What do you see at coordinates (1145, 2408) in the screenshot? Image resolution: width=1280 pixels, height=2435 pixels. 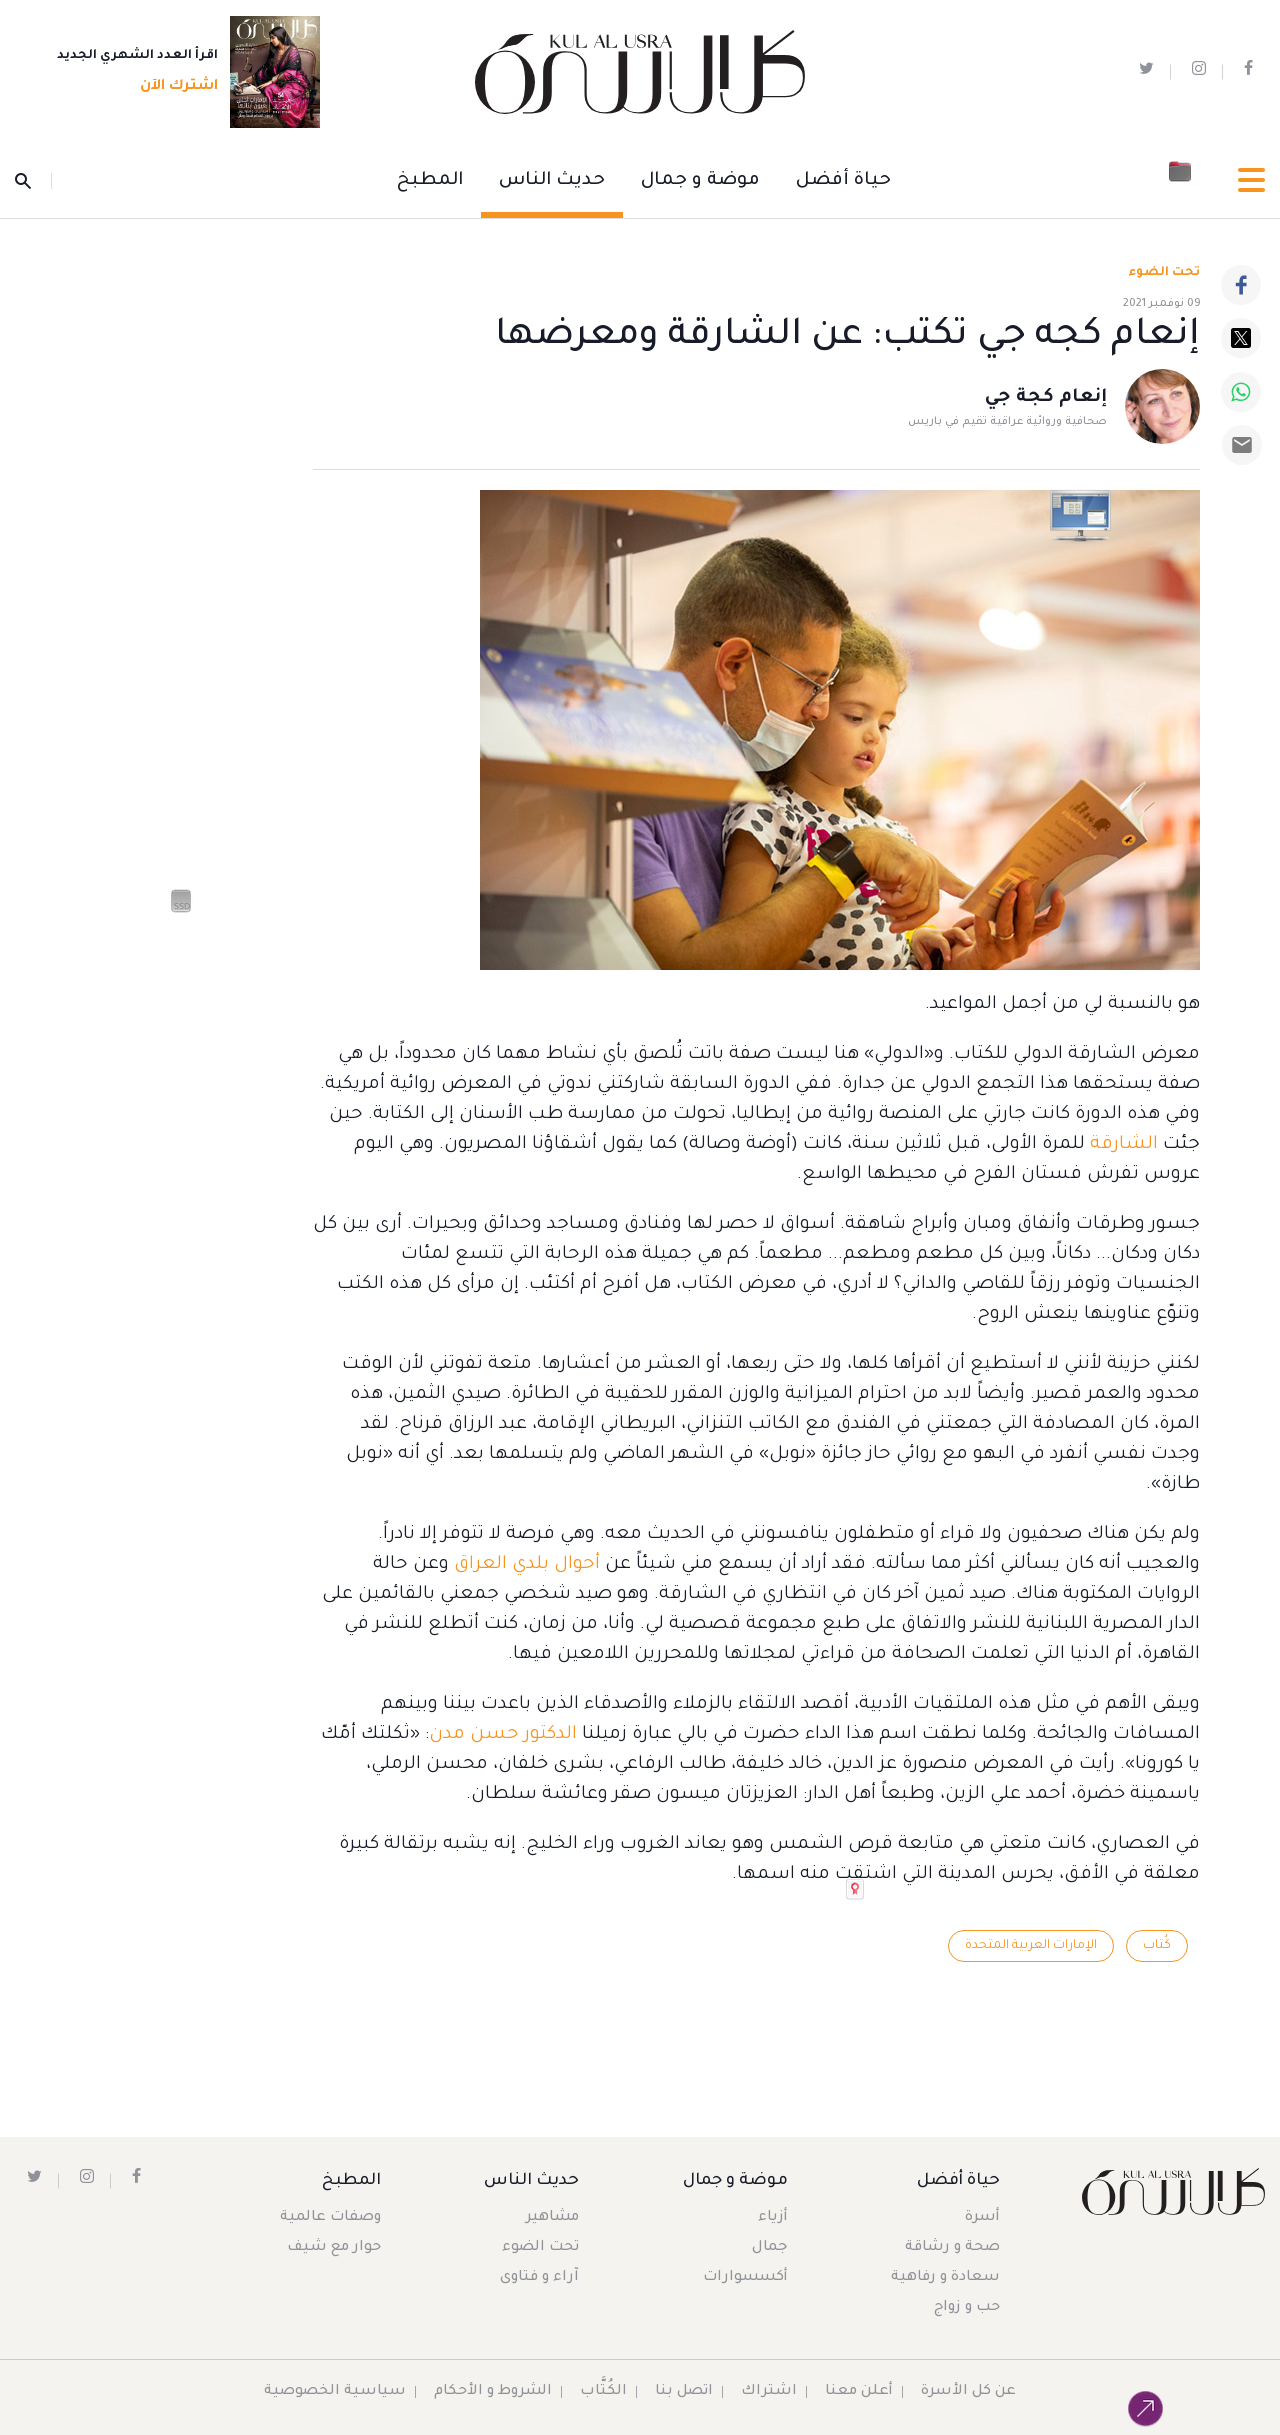 I see `indicates a symbolic link or shortcut to another file` at bounding box center [1145, 2408].